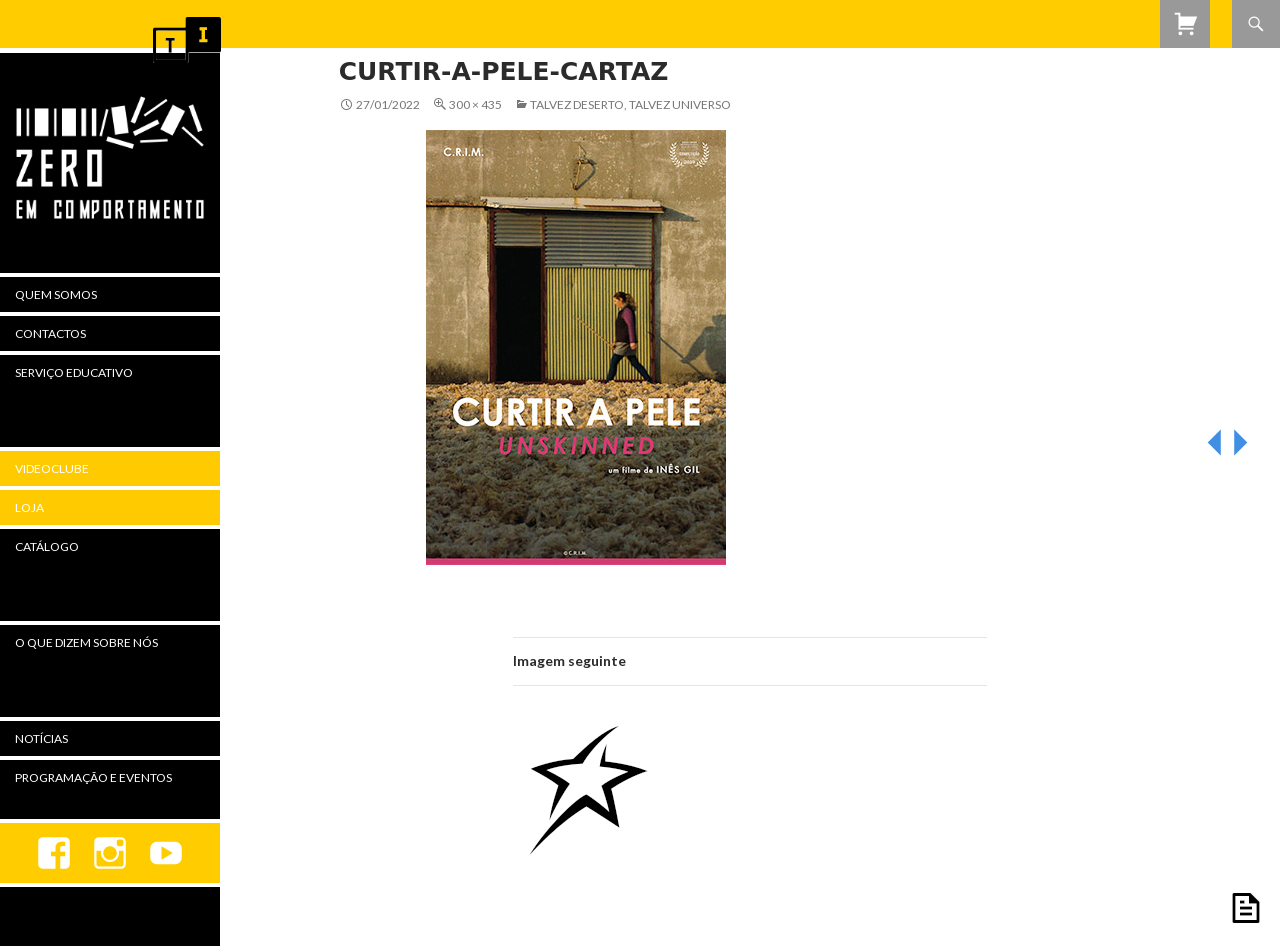 The image size is (1280, 946). Describe the element at coordinates (187, 40) in the screenshot. I see `open the TuneIn radio app` at that location.